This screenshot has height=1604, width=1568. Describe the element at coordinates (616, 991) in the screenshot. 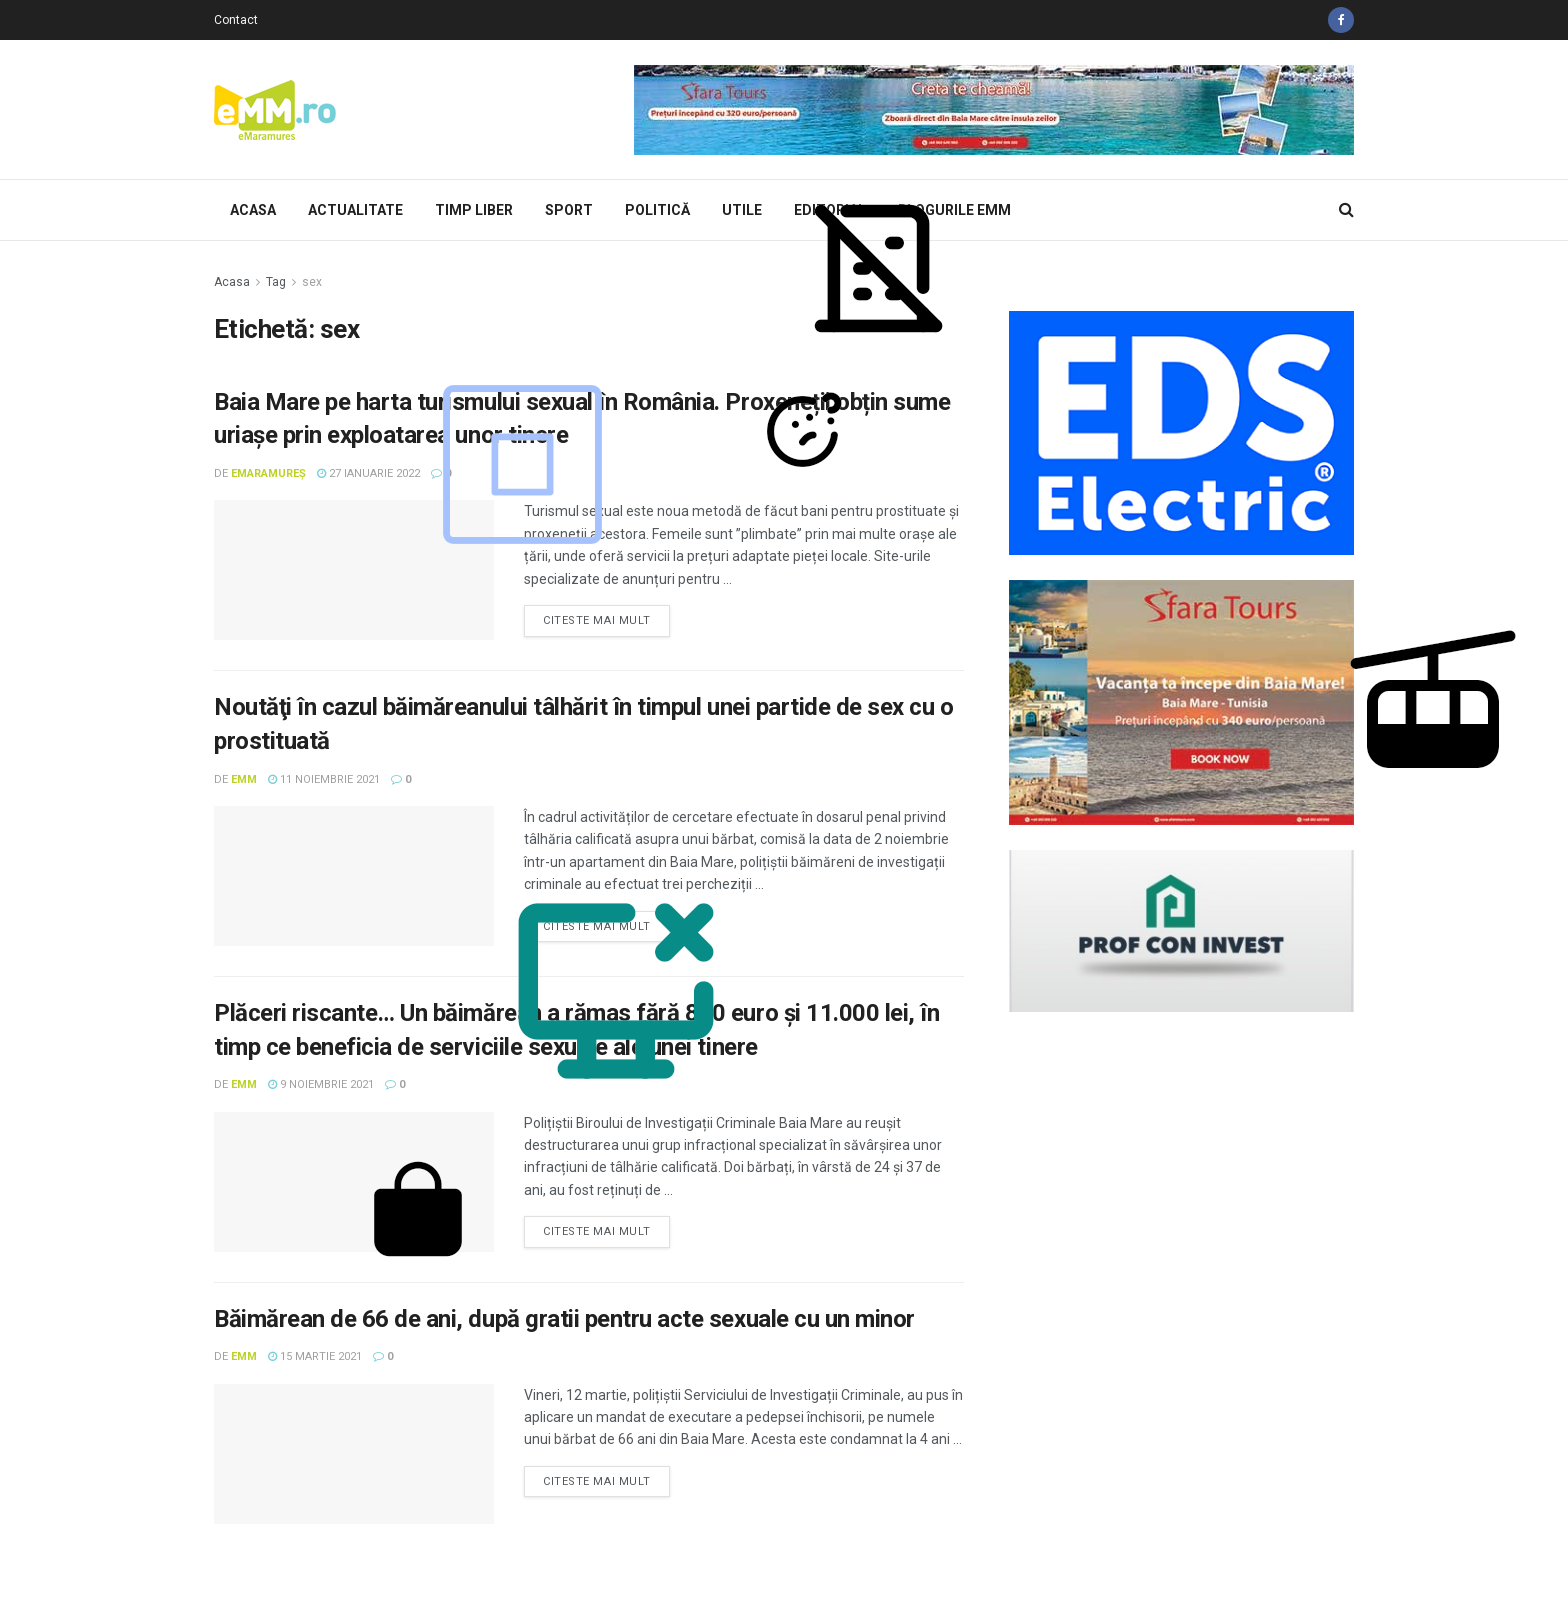

I see `stop sharing your screen` at that location.